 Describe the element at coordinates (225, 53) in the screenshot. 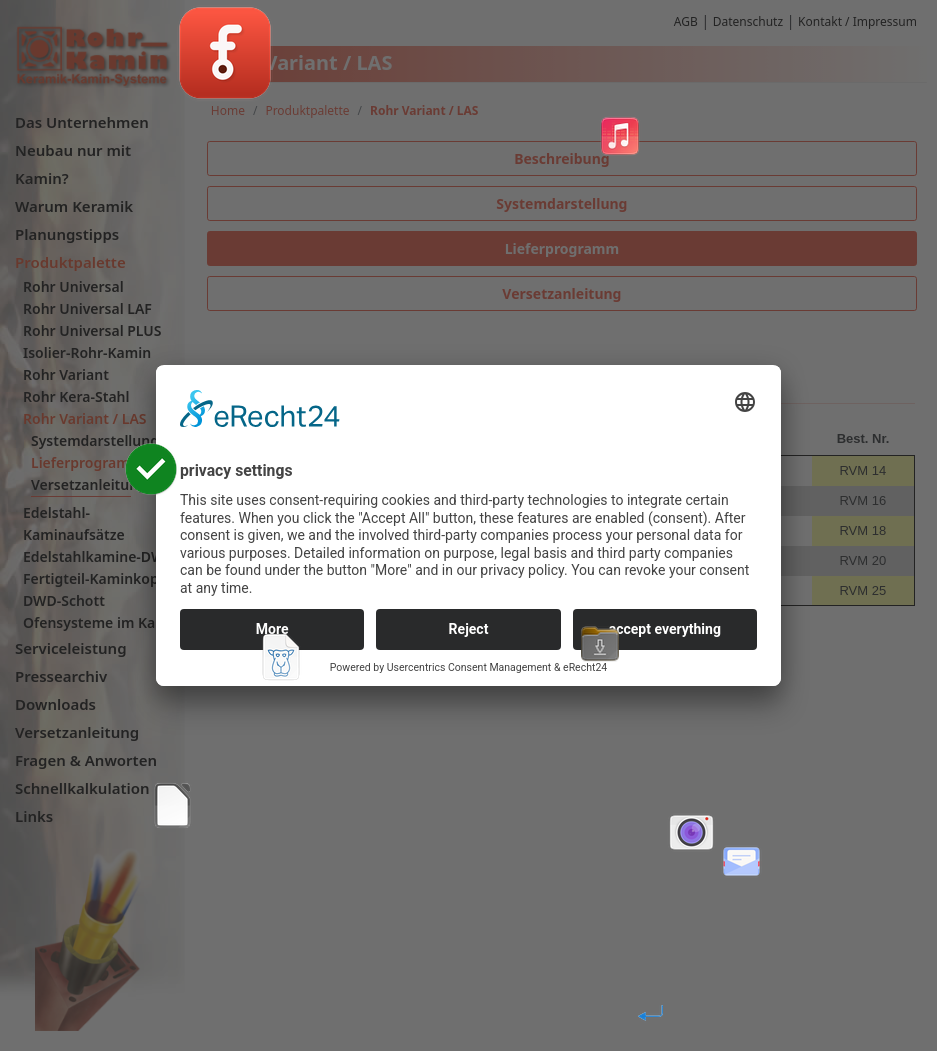

I see `open fritzing electronics design application` at that location.